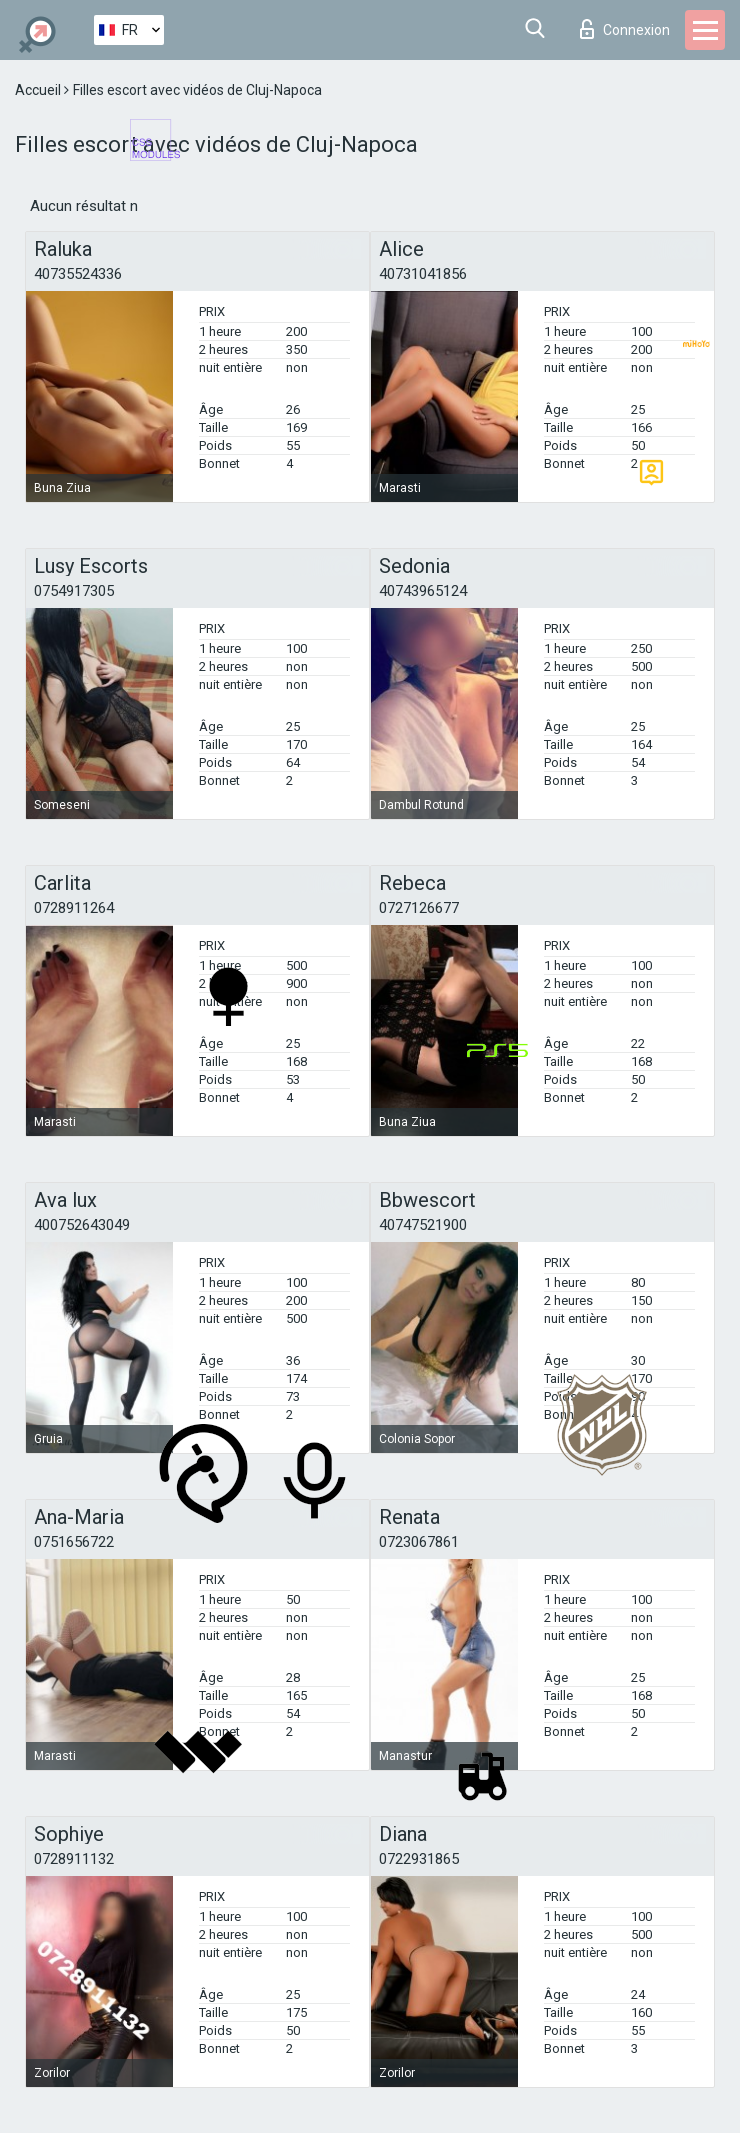  Describe the element at coordinates (314, 1480) in the screenshot. I see `tap to start voice recording` at that location.